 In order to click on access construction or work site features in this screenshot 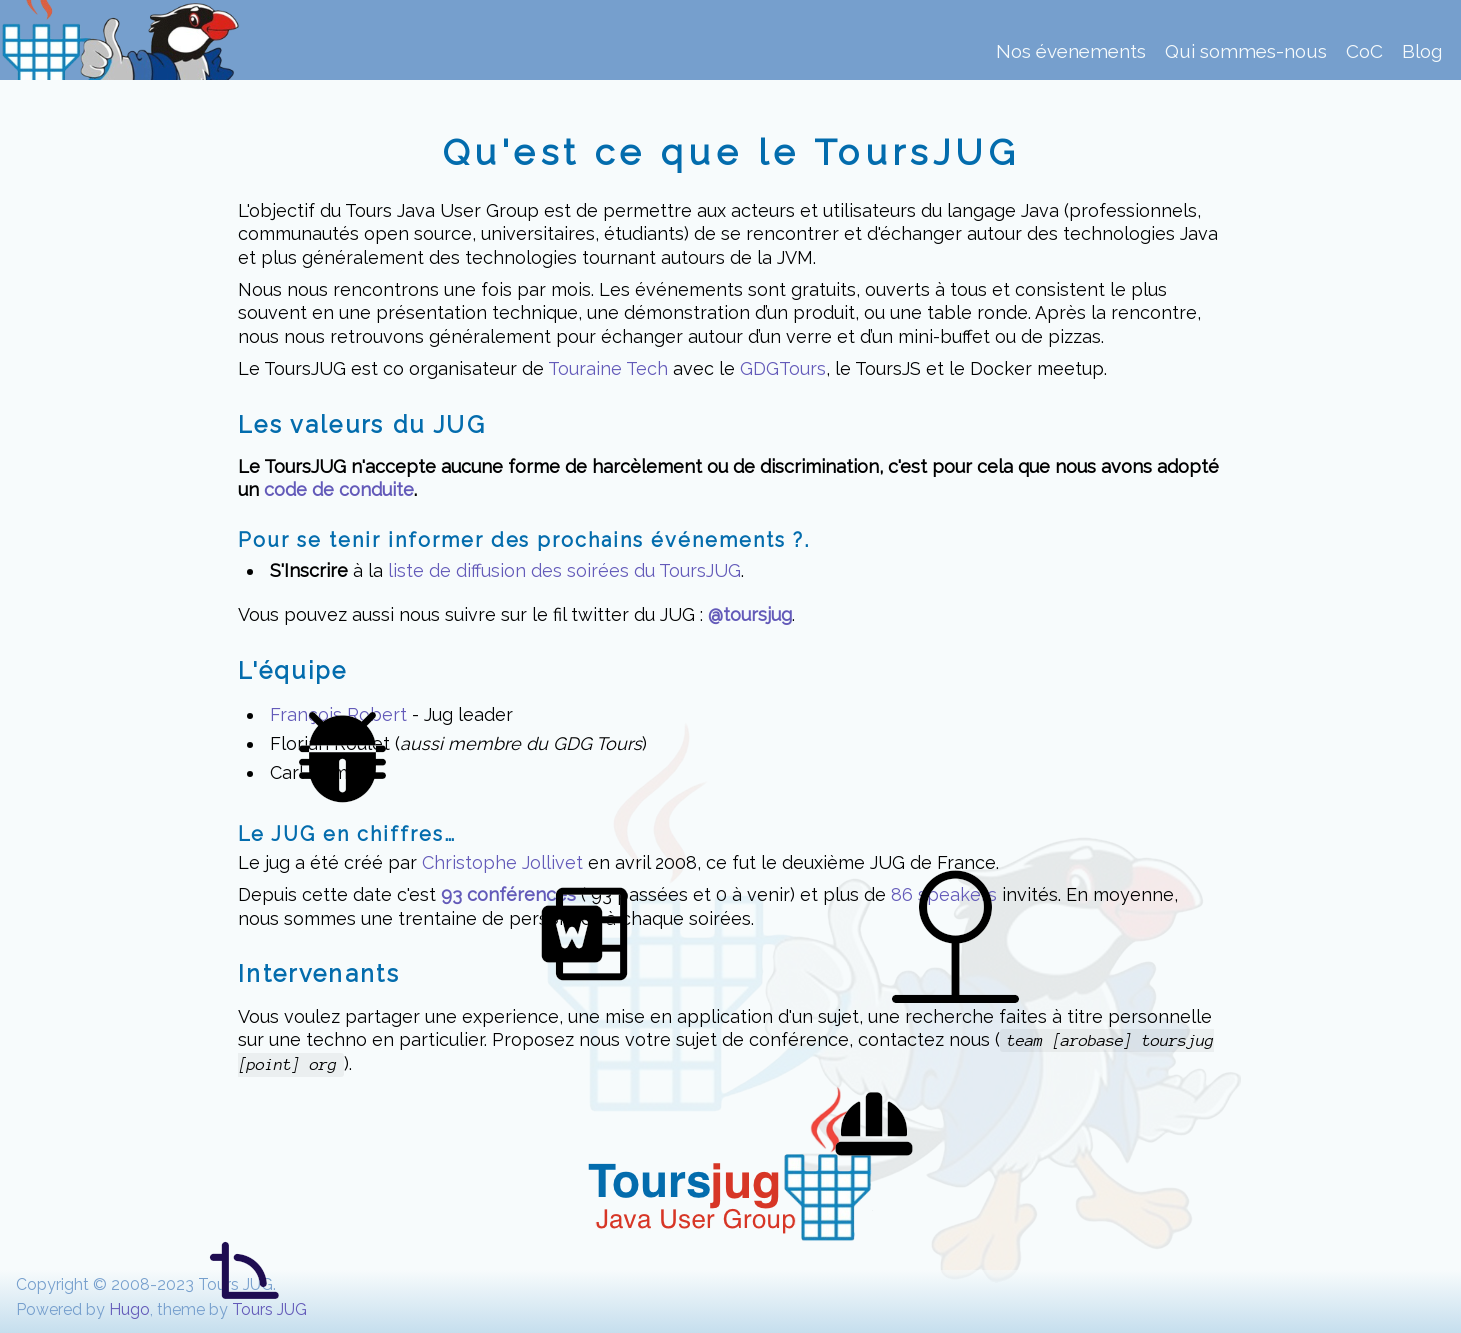, I will do `click(874, 1128)`.